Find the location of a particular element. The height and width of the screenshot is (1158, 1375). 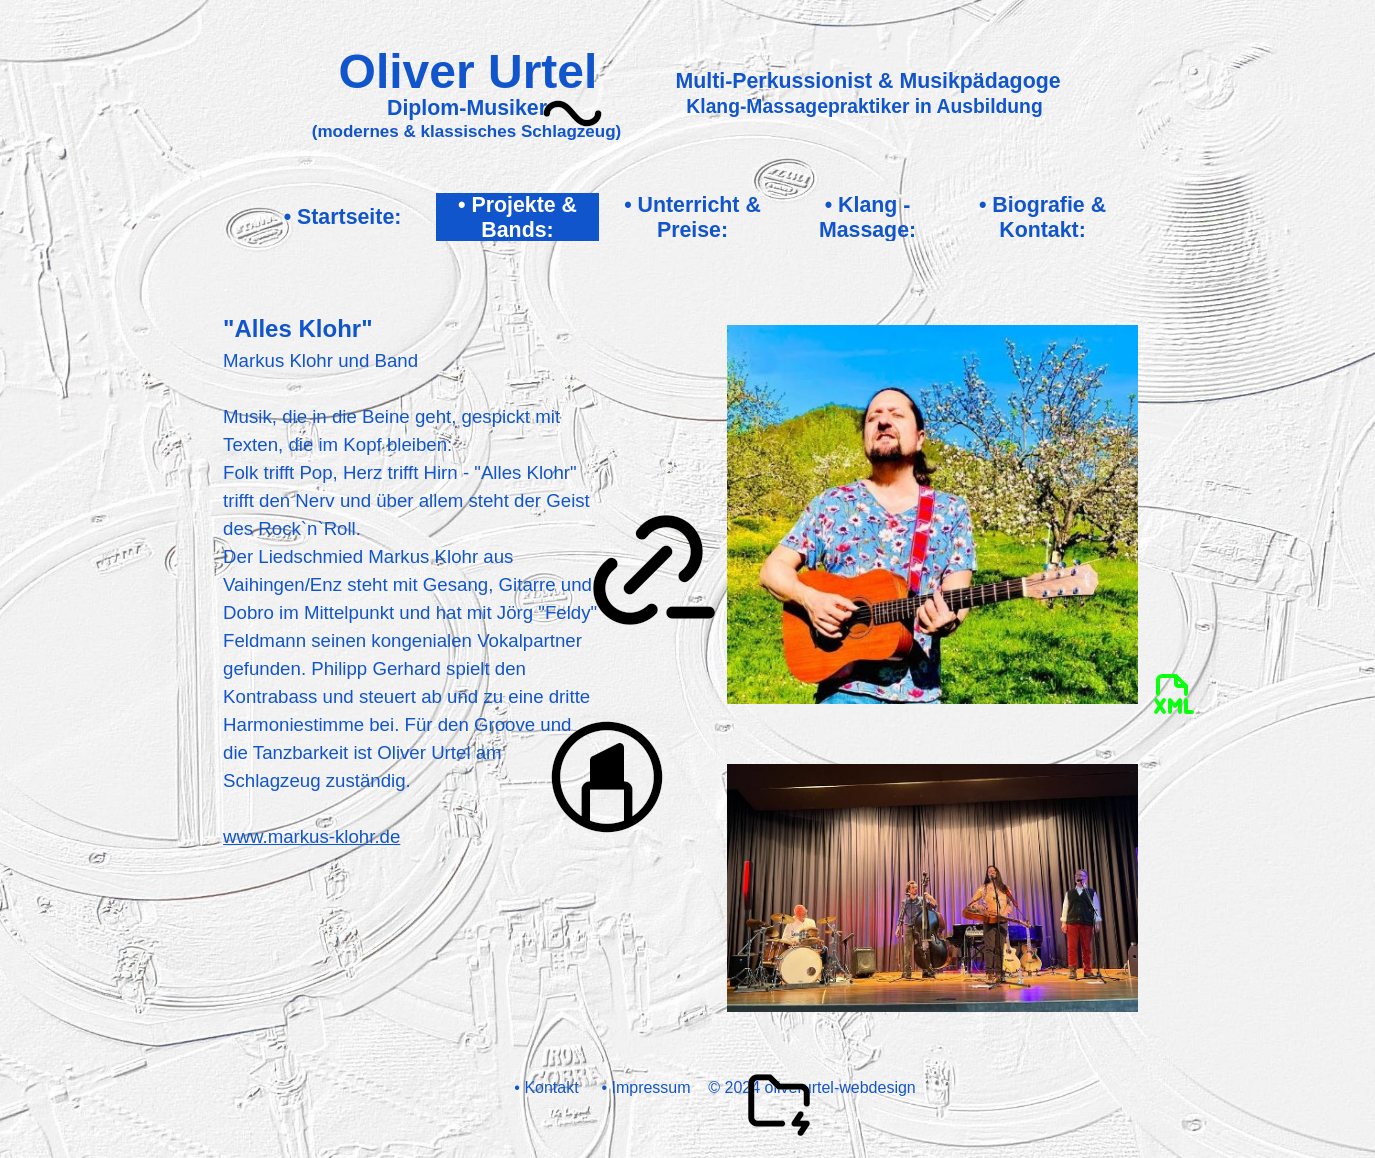

access power-related files or settings is located at coordinates (779, 1102).